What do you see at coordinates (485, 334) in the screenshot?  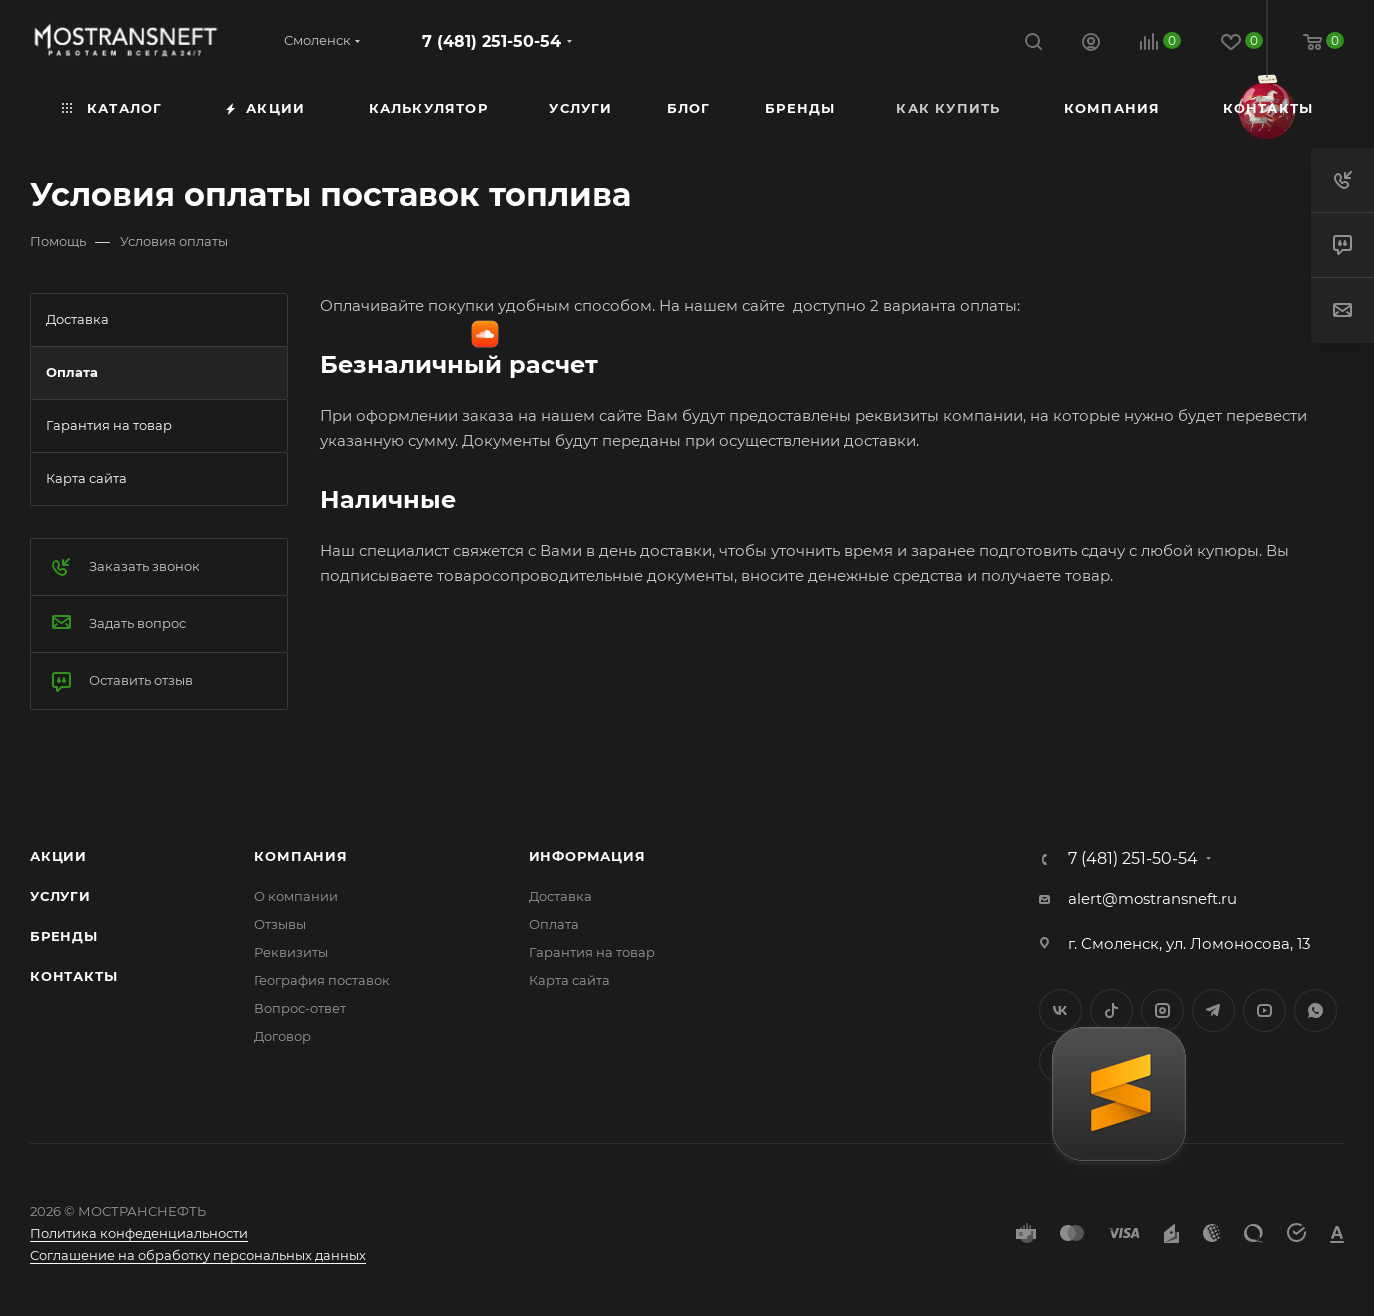 I see `open SoundCloud app` at bounding box center [485, 334].